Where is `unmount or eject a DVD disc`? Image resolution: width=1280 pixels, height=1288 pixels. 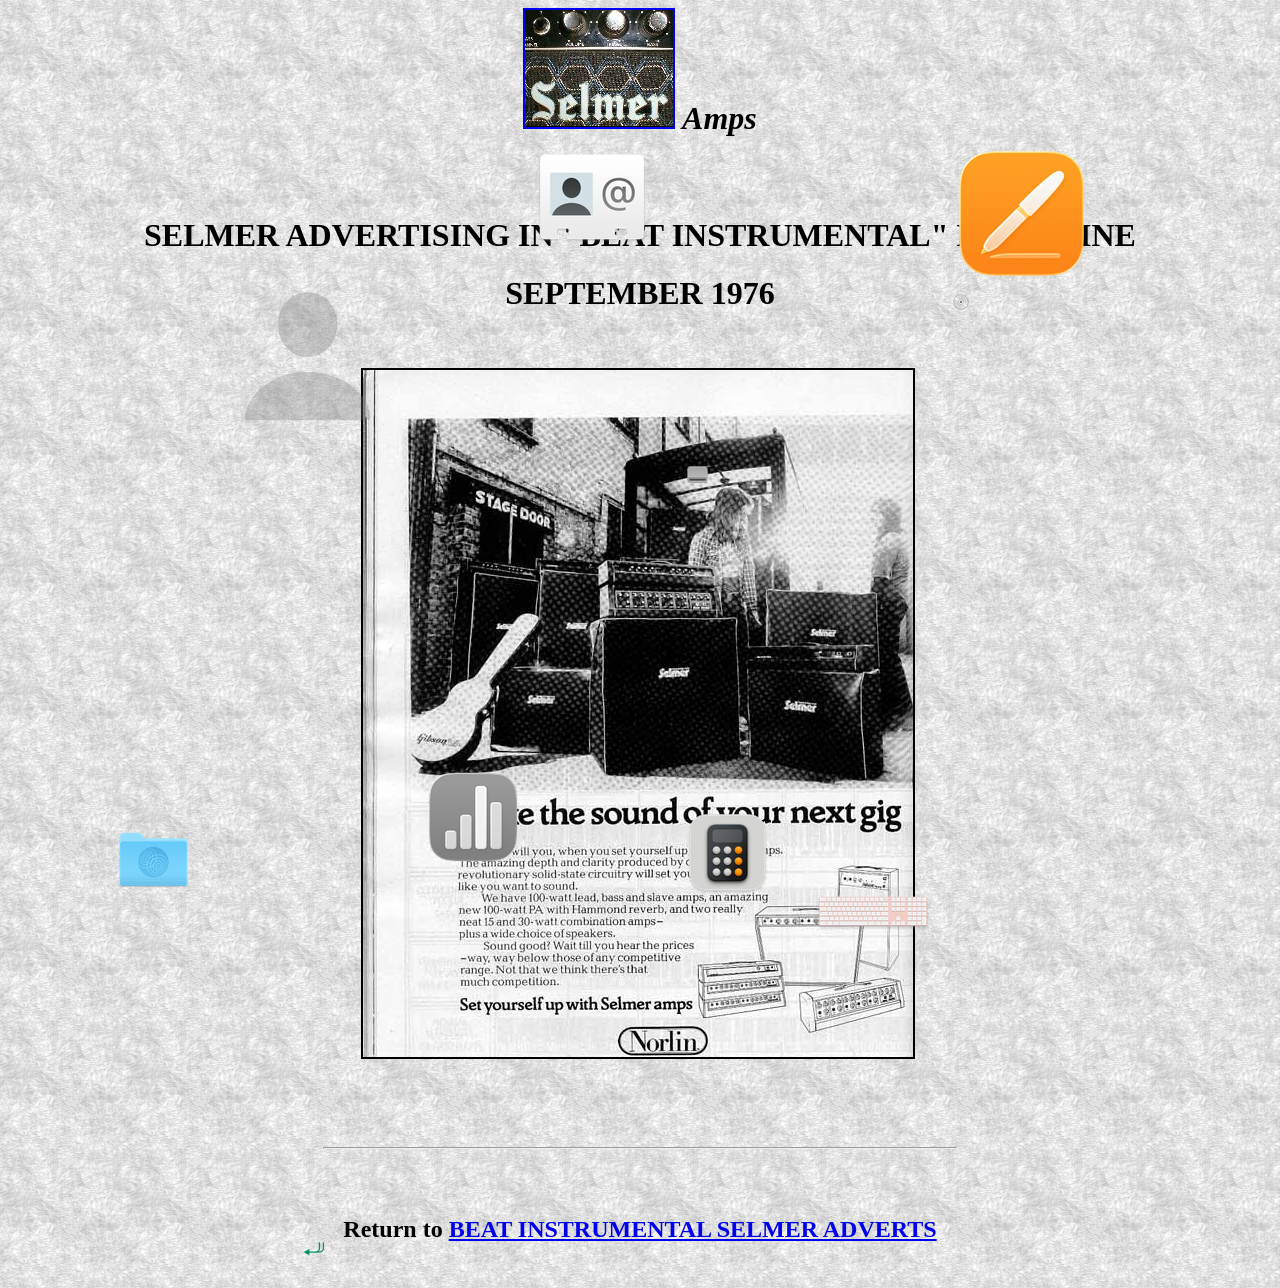 unmount or eject a DVD disc is located at coordinates (961, 302).